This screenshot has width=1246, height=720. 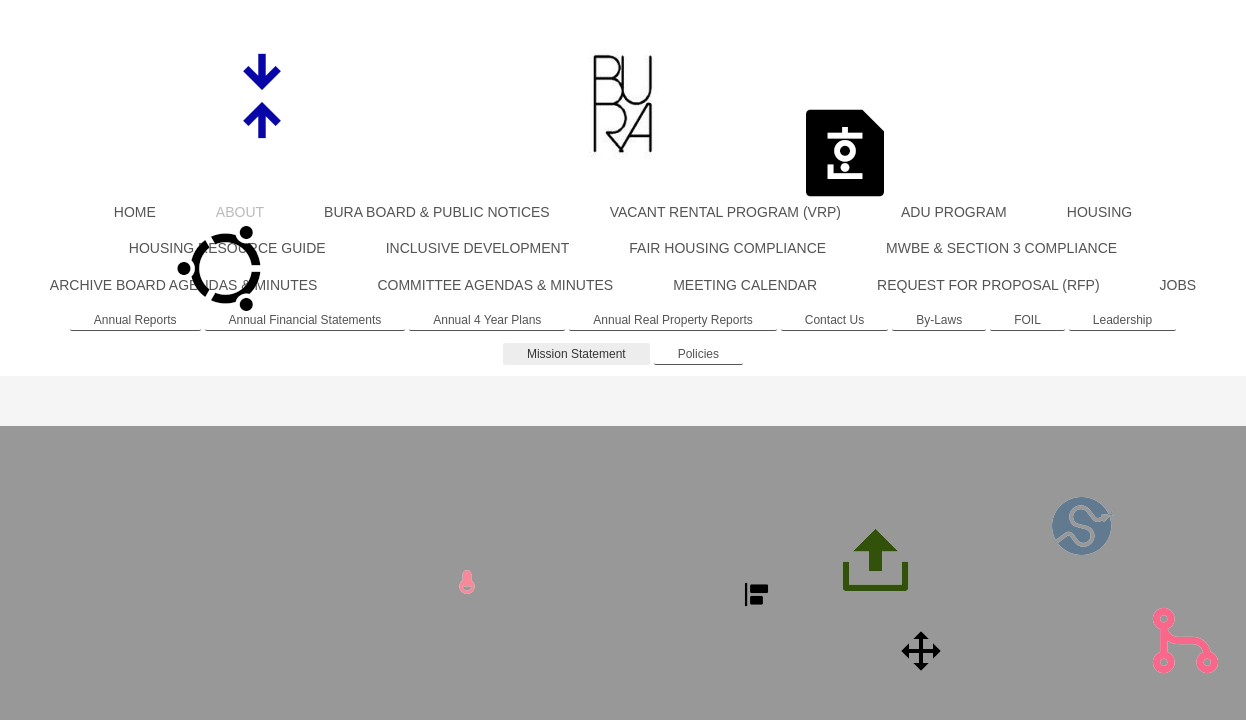 I want to click on scipy python library logo, so click(x=1083, y=526).